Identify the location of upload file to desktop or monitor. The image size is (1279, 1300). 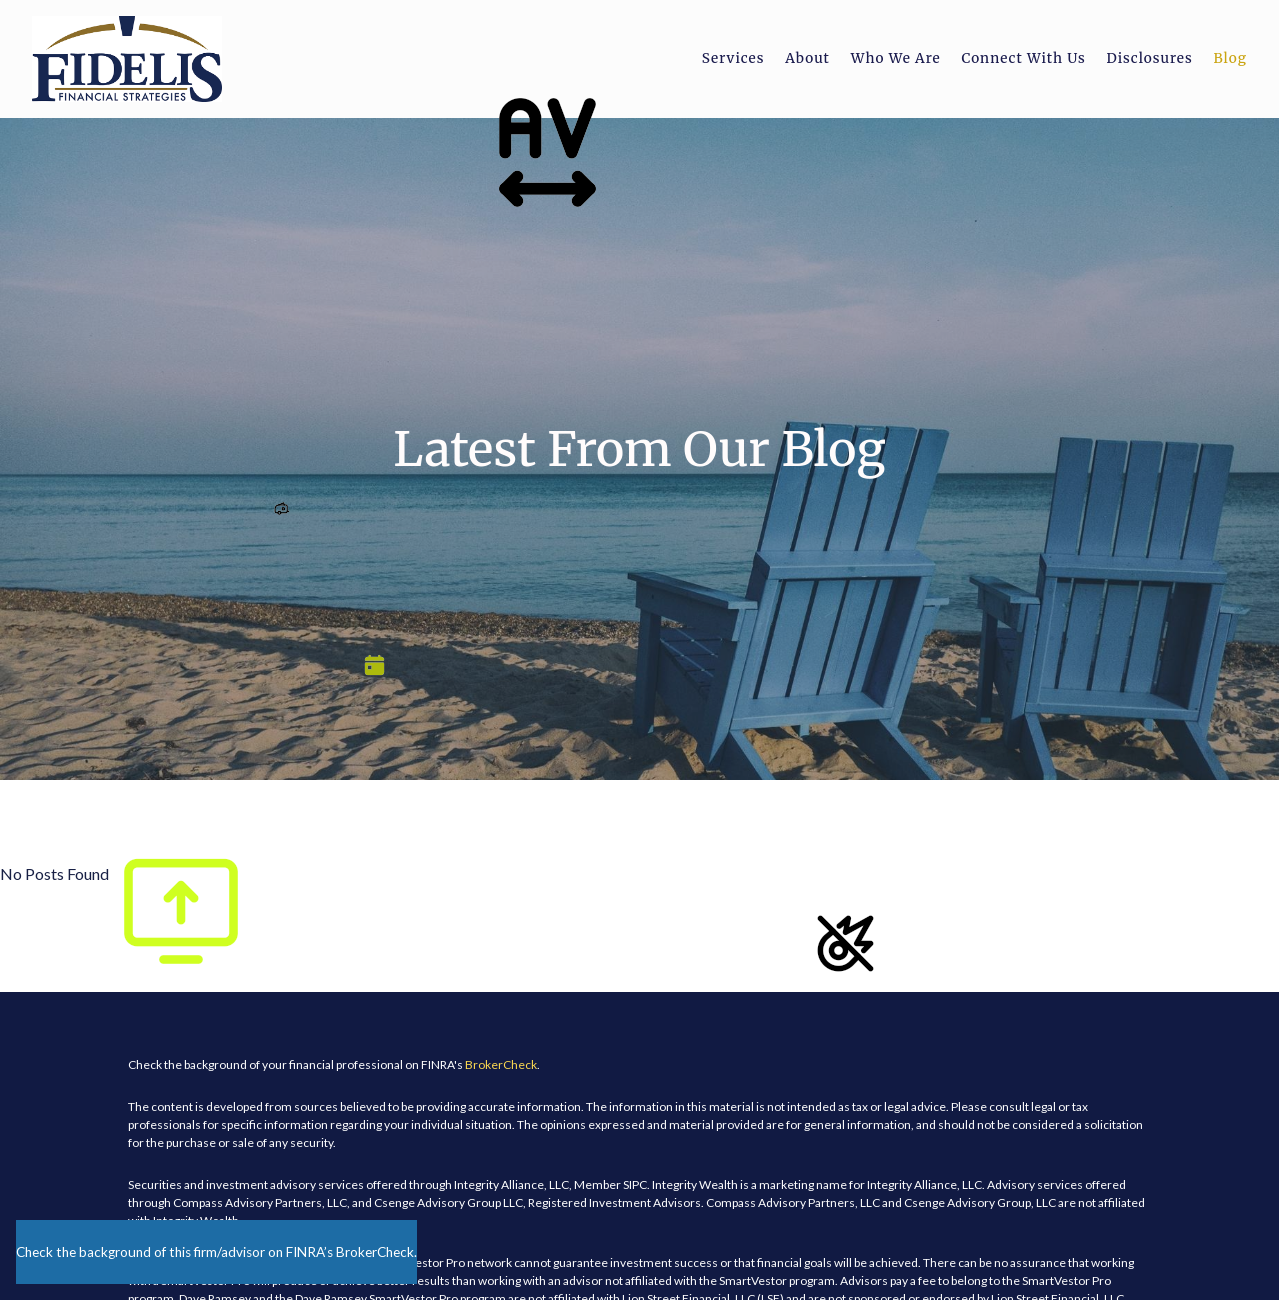
(181, 907).